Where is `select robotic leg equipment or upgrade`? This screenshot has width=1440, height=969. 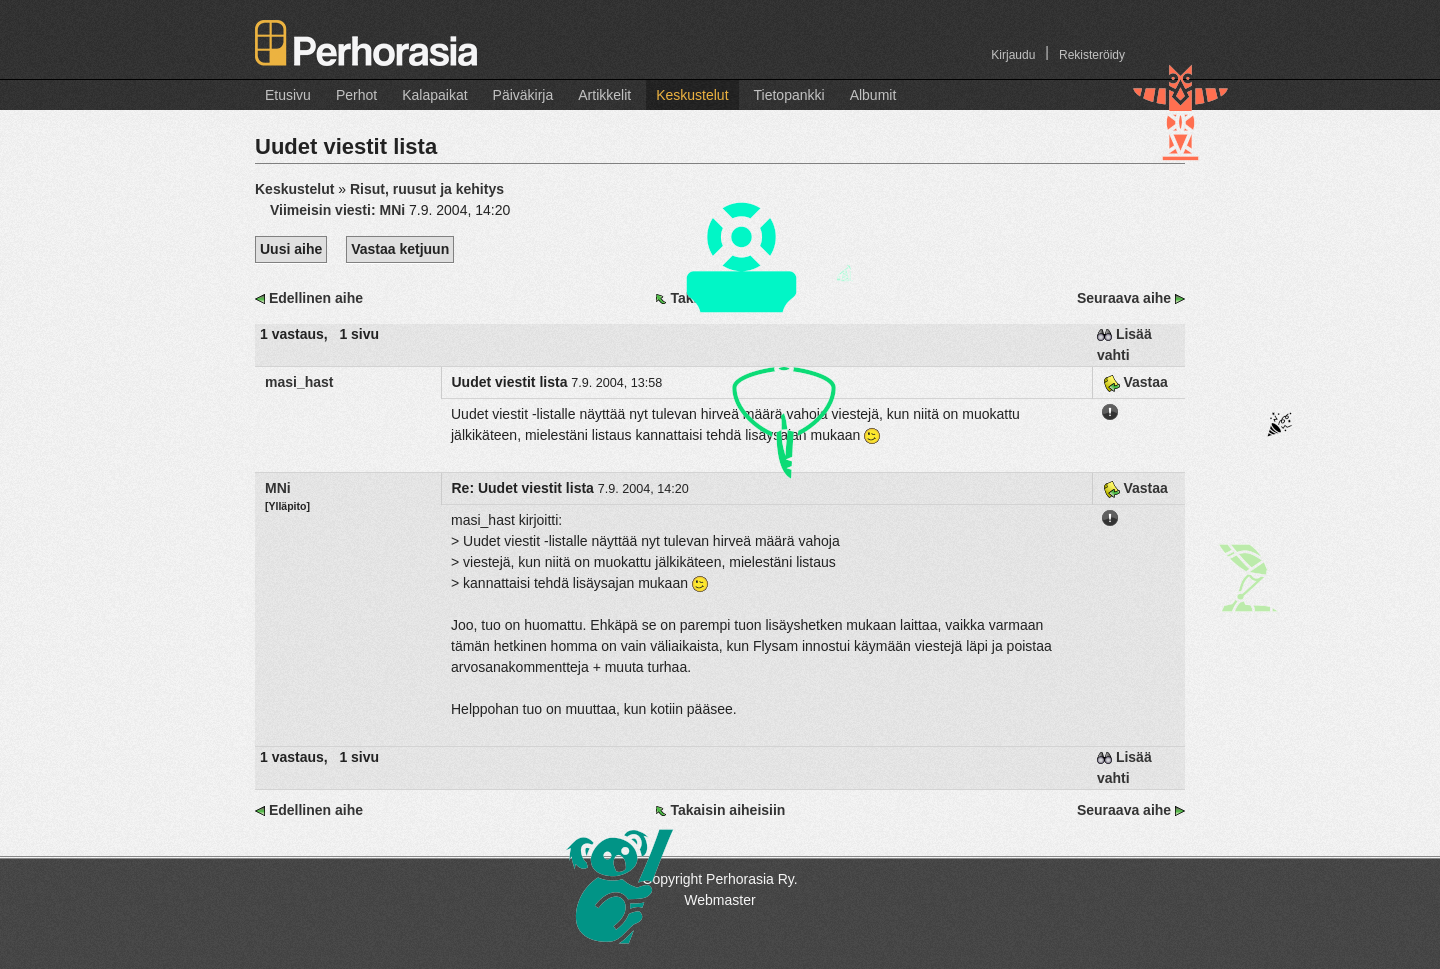 select robotic leg equipment or upgrade is located at coordinates (1248, 578).